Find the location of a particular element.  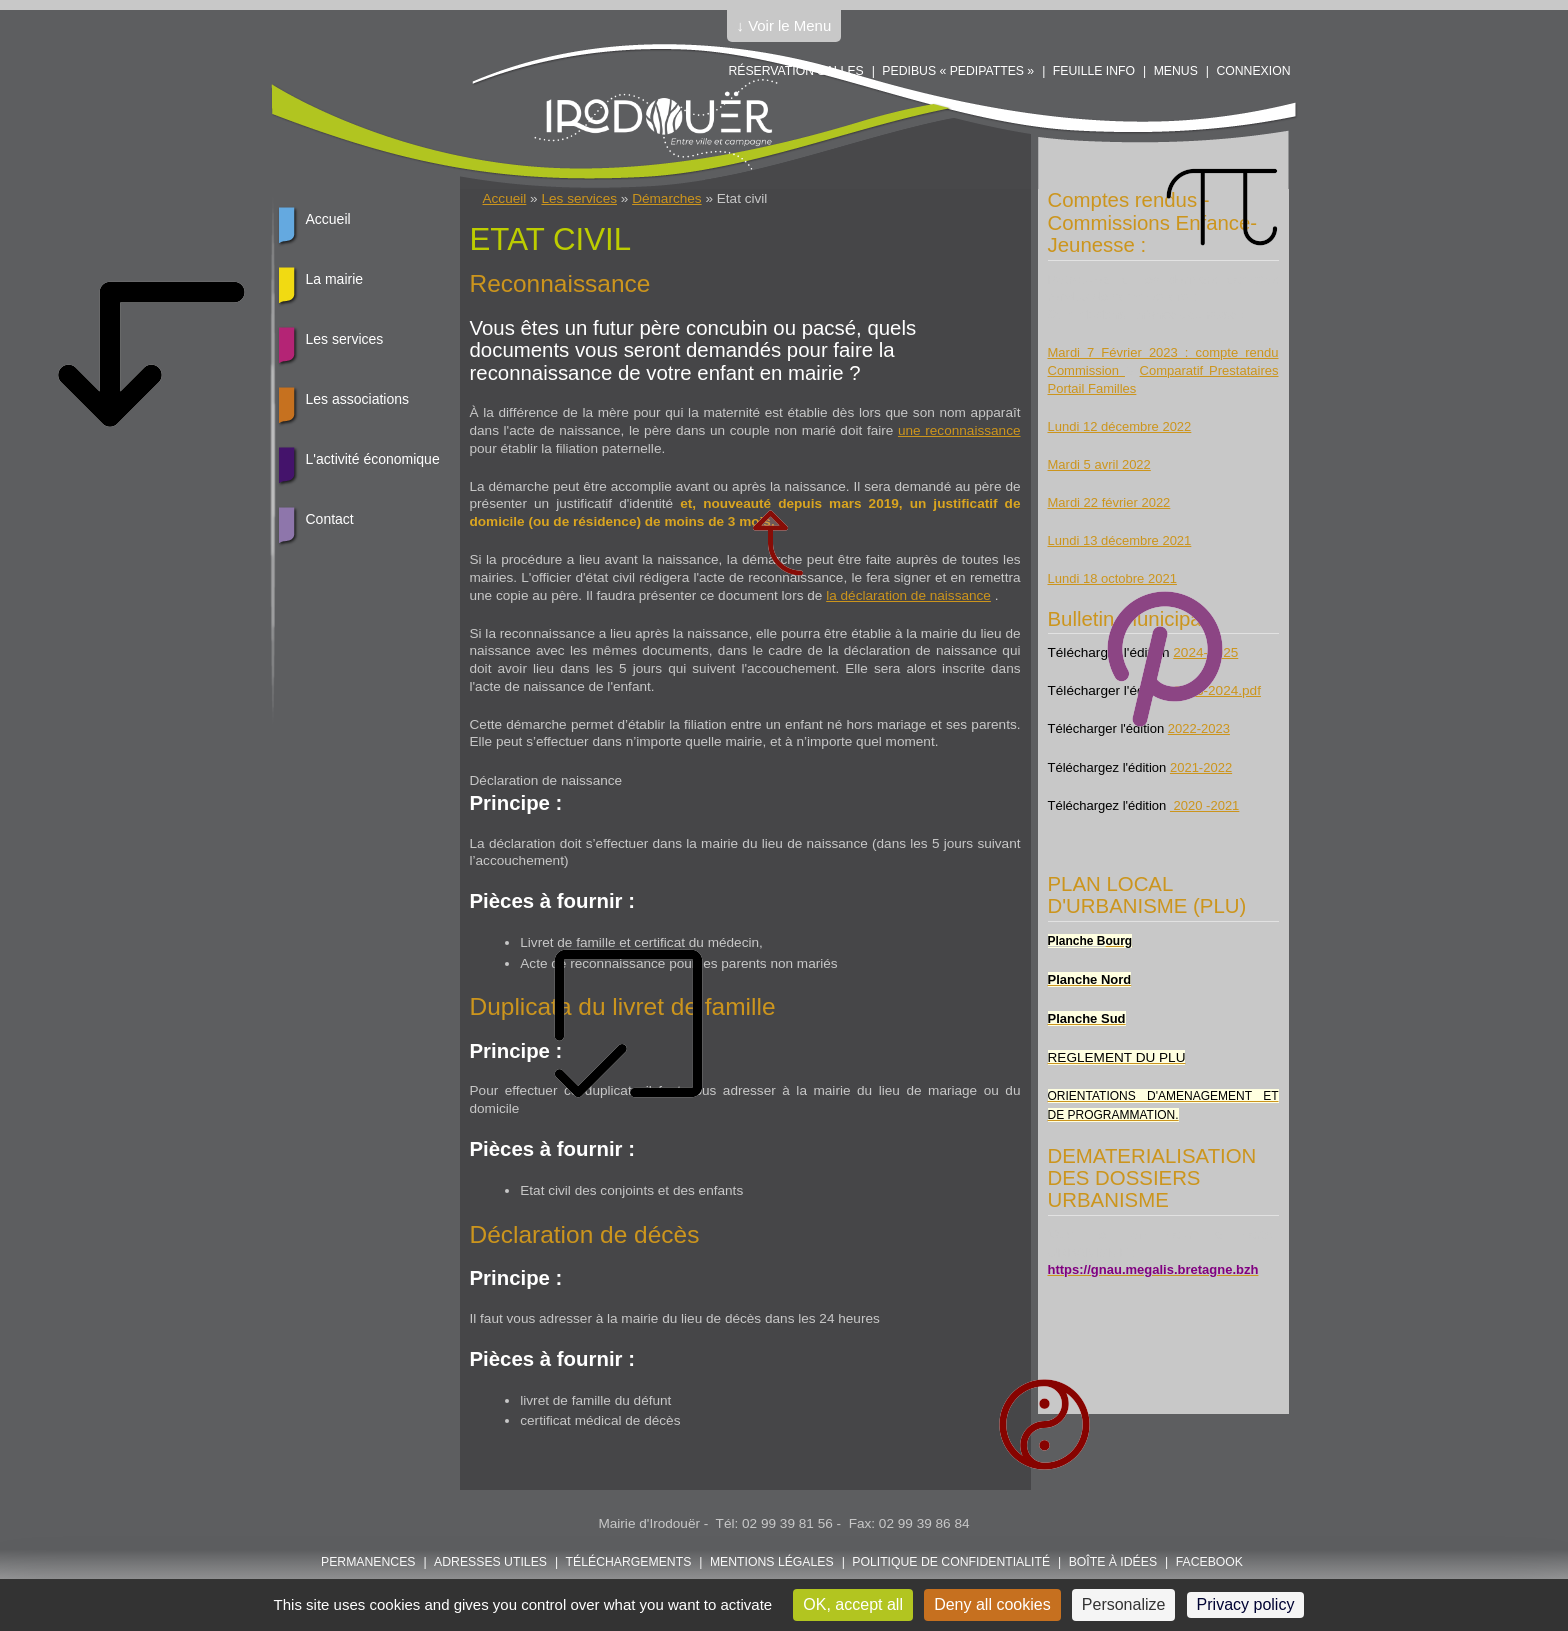

mark task as complete is located at coordinates (628, 1023).